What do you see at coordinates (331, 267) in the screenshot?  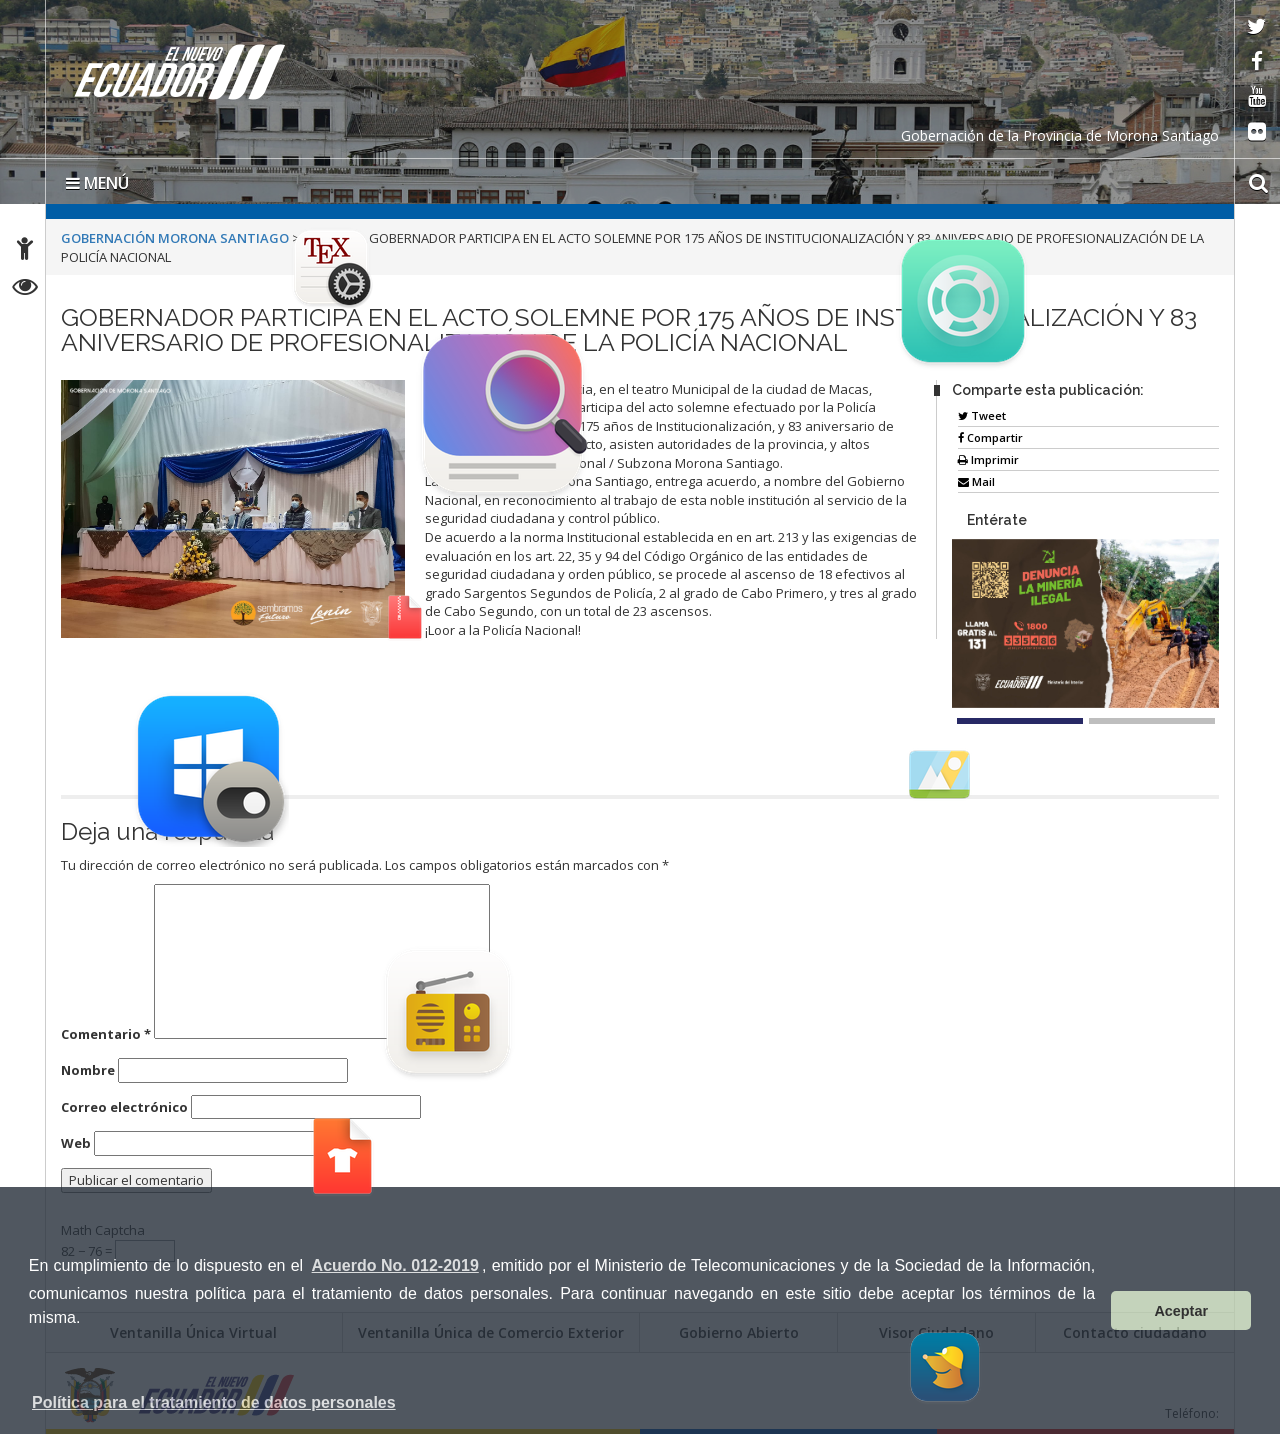 I see `open miktex console for managing tex distributions` at bounding box center [331, 267].